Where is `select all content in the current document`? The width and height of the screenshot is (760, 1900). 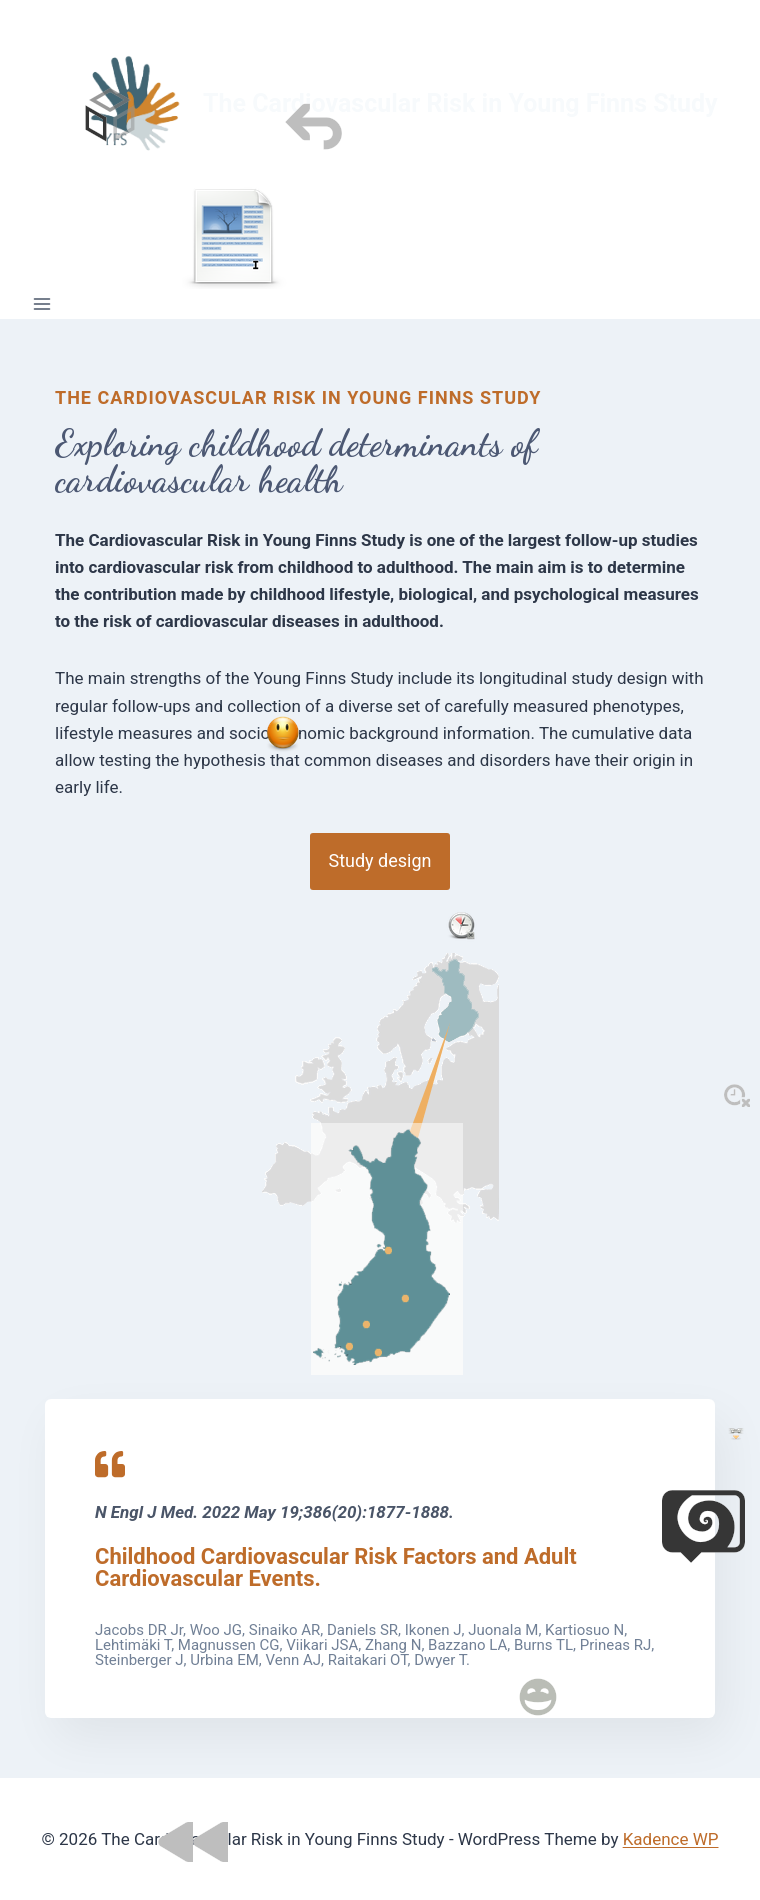
select all content in the current document is located at coordinates (235, 236).